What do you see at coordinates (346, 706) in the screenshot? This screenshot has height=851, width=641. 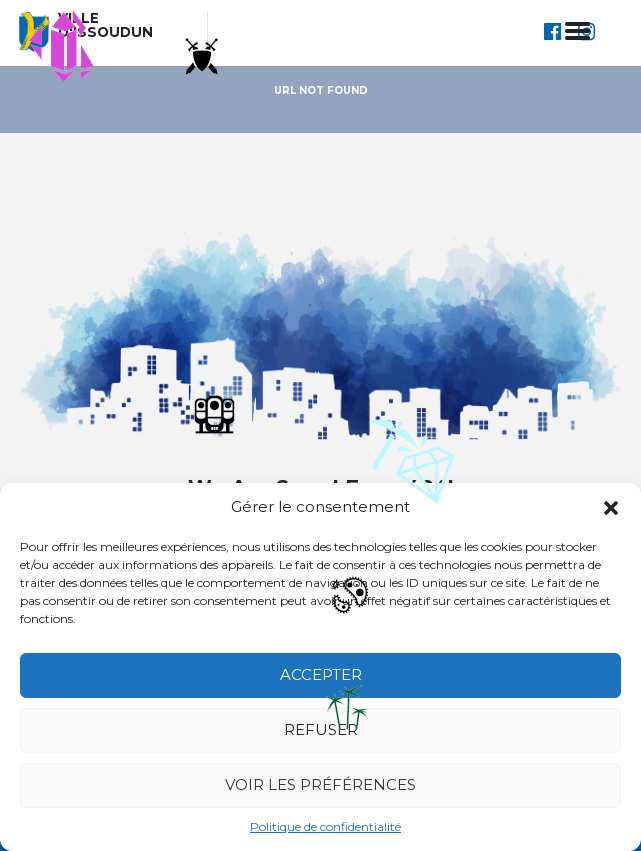 I see `view ancient or historical documents` at bounding box center [346, 706].